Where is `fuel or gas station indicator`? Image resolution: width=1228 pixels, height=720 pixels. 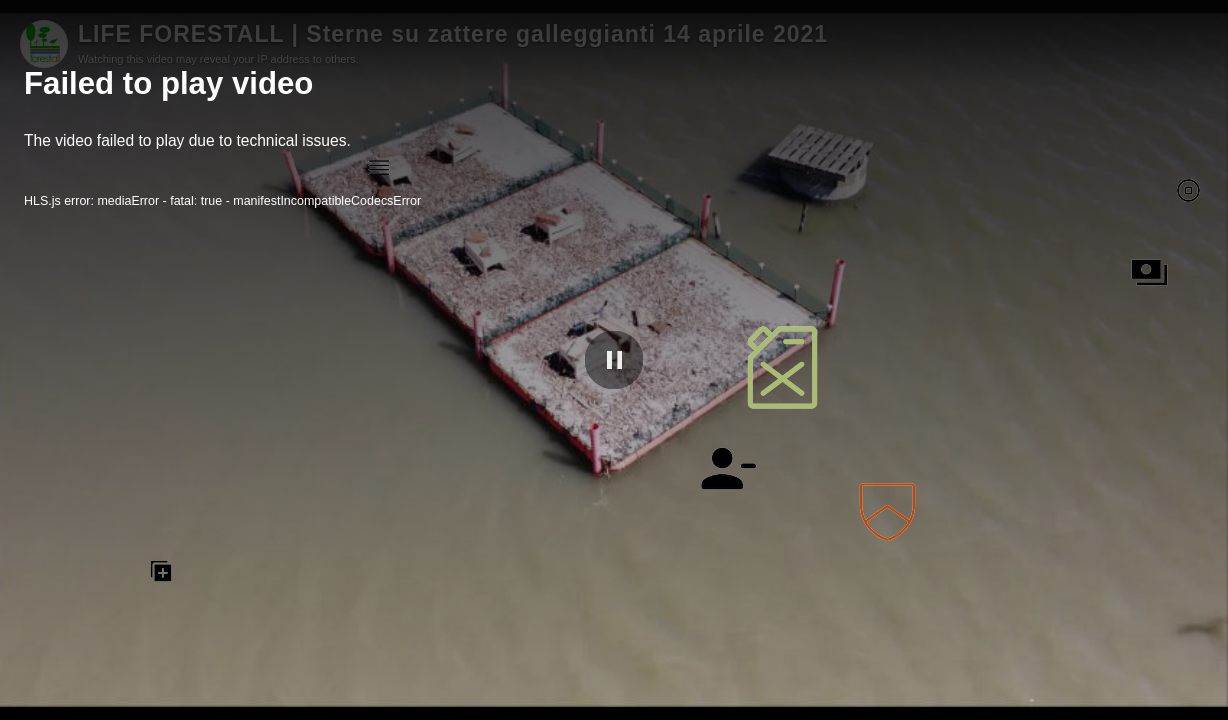 fuel or gas station indicator is located at coordinates (782, 367).